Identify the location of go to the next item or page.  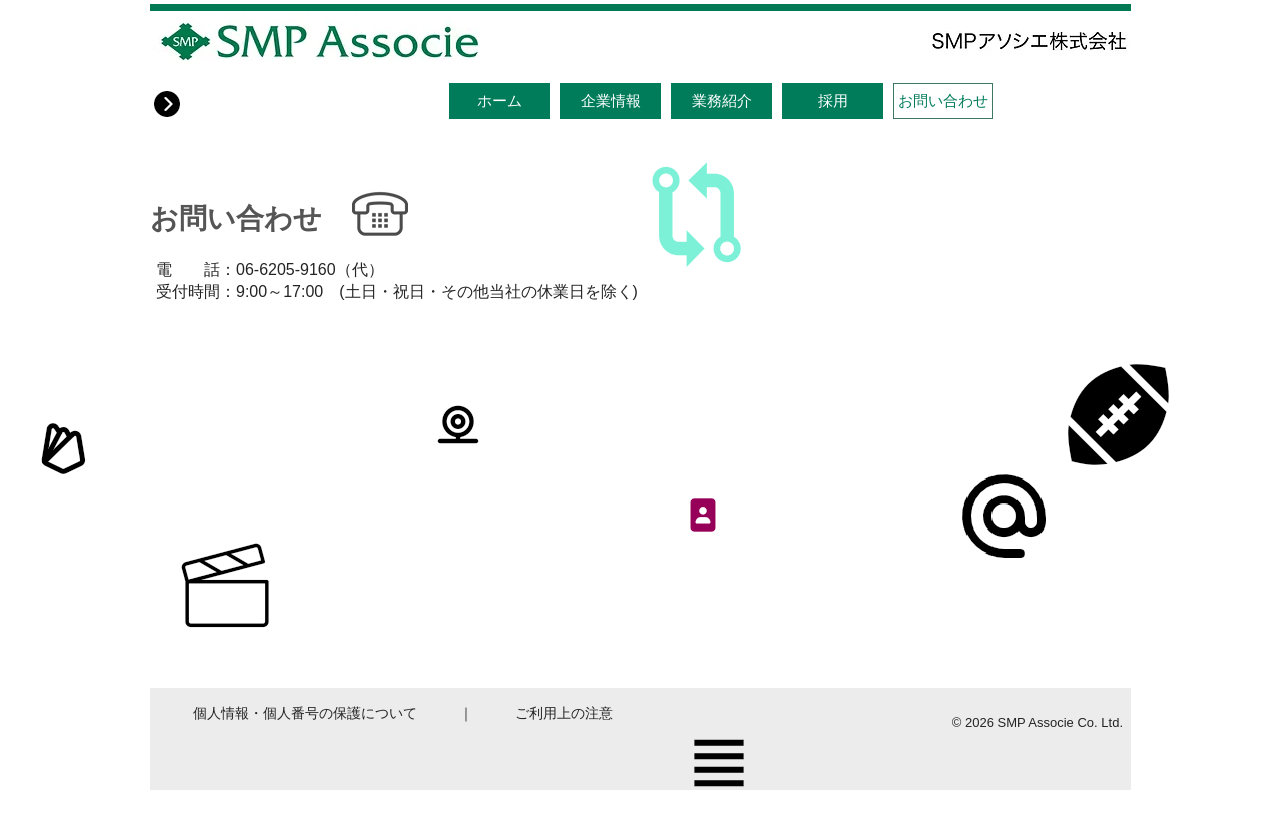
(167, 104).